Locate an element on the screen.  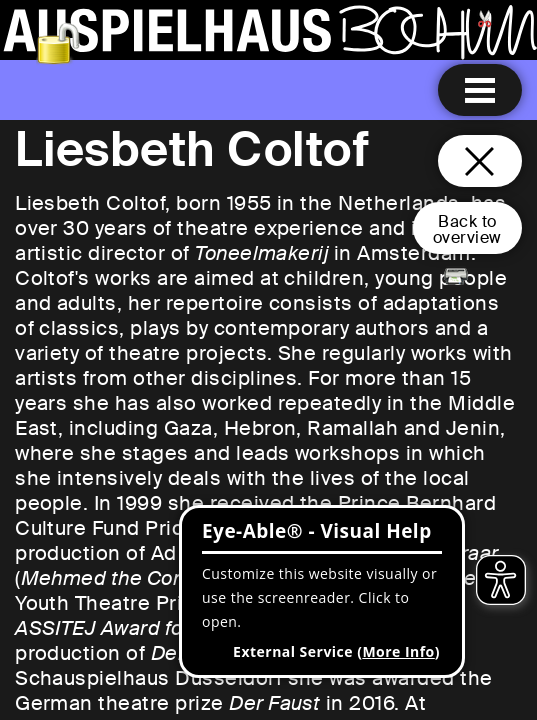
cut selected content to clipboard is located at coordinates (484, 18).